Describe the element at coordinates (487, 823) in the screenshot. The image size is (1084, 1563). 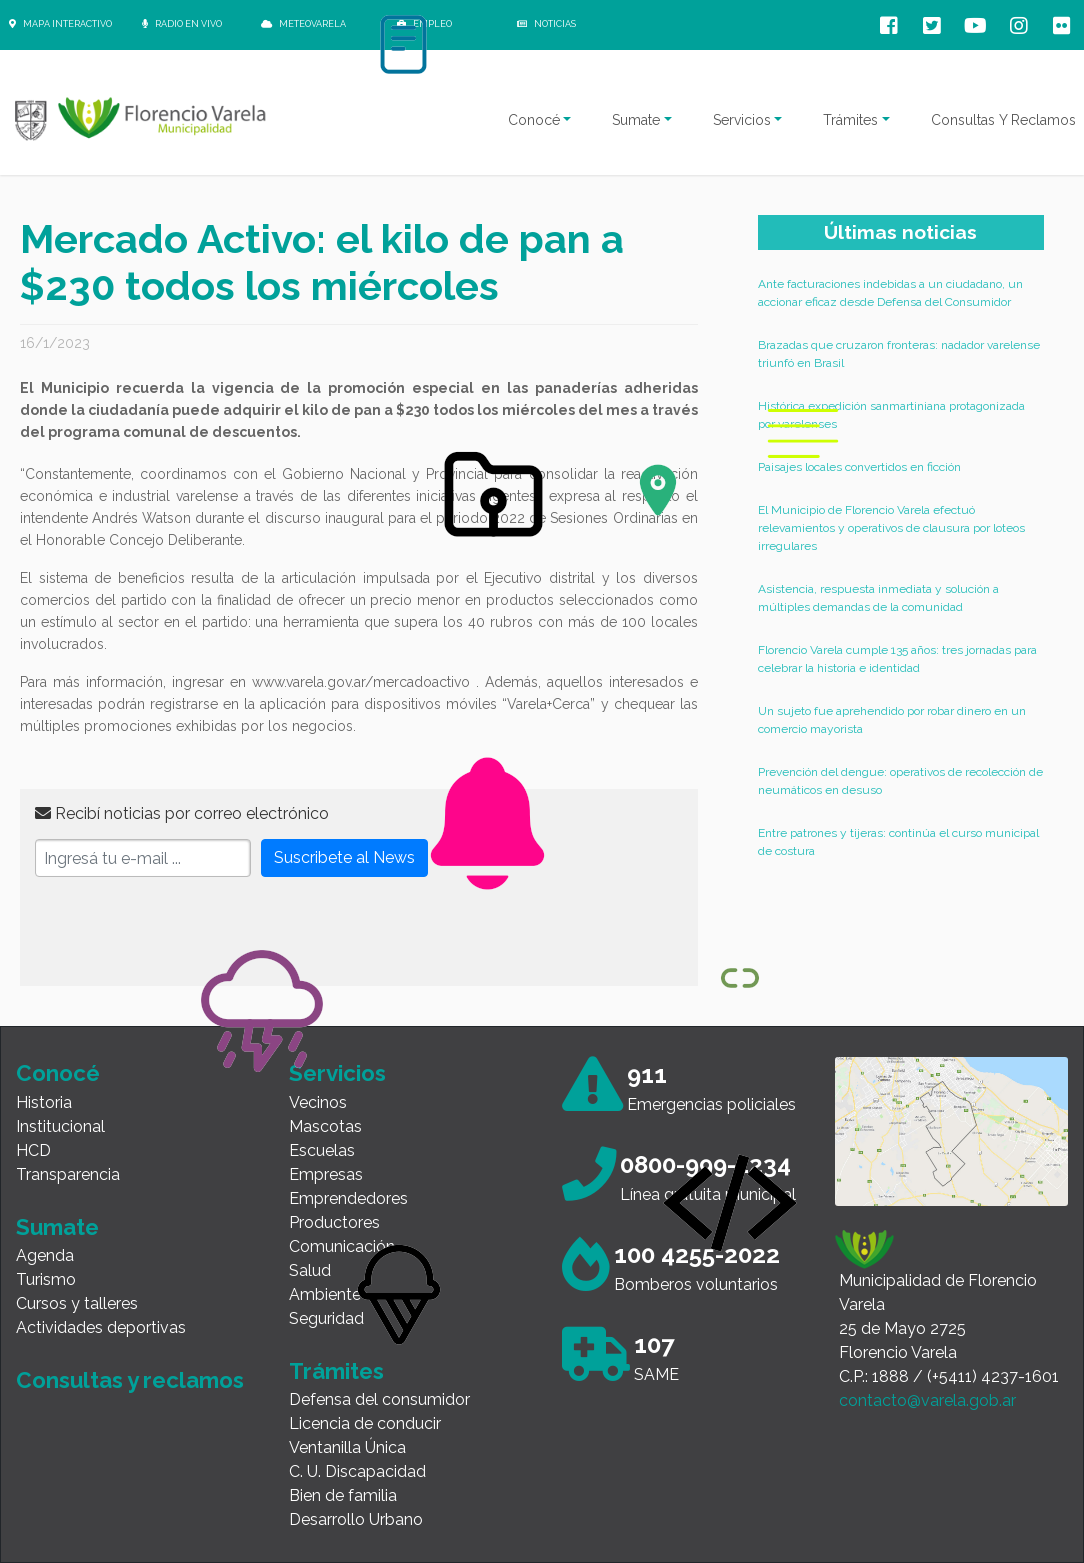
I see `view your notifications` at that location.